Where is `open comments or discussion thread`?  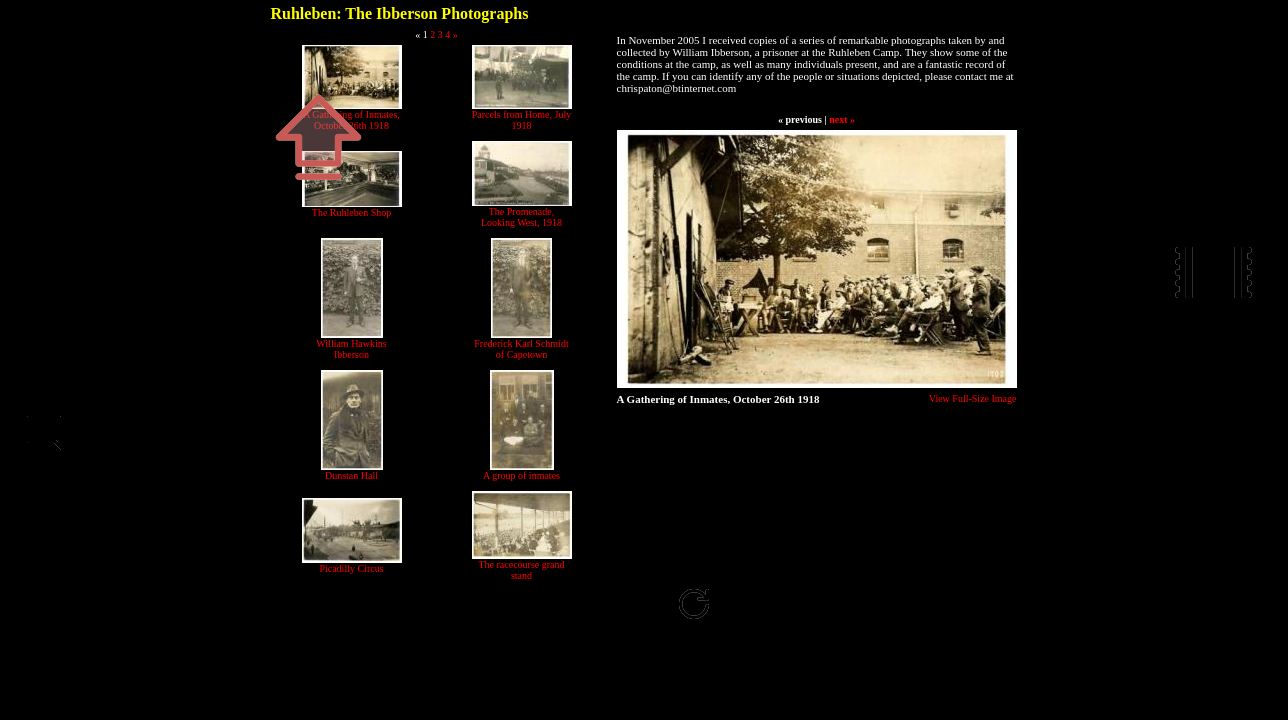
open comments or discussion thread is located at coordinates (44, 433).